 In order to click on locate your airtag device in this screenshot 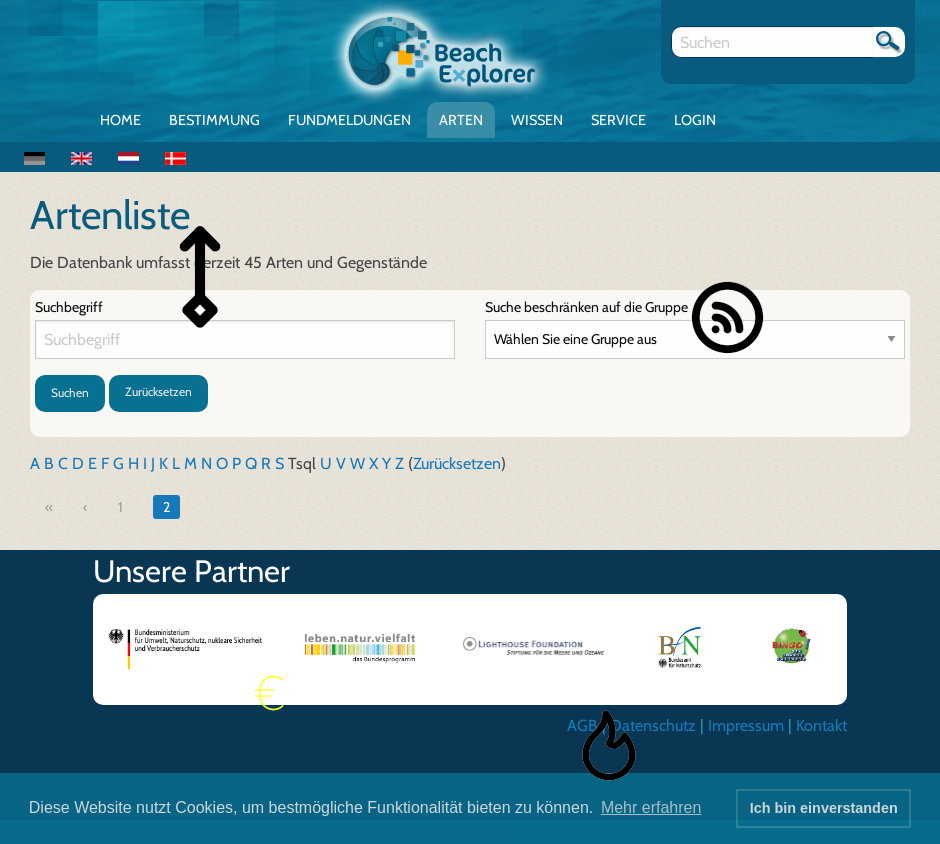, I will do `click(727, 317)`.